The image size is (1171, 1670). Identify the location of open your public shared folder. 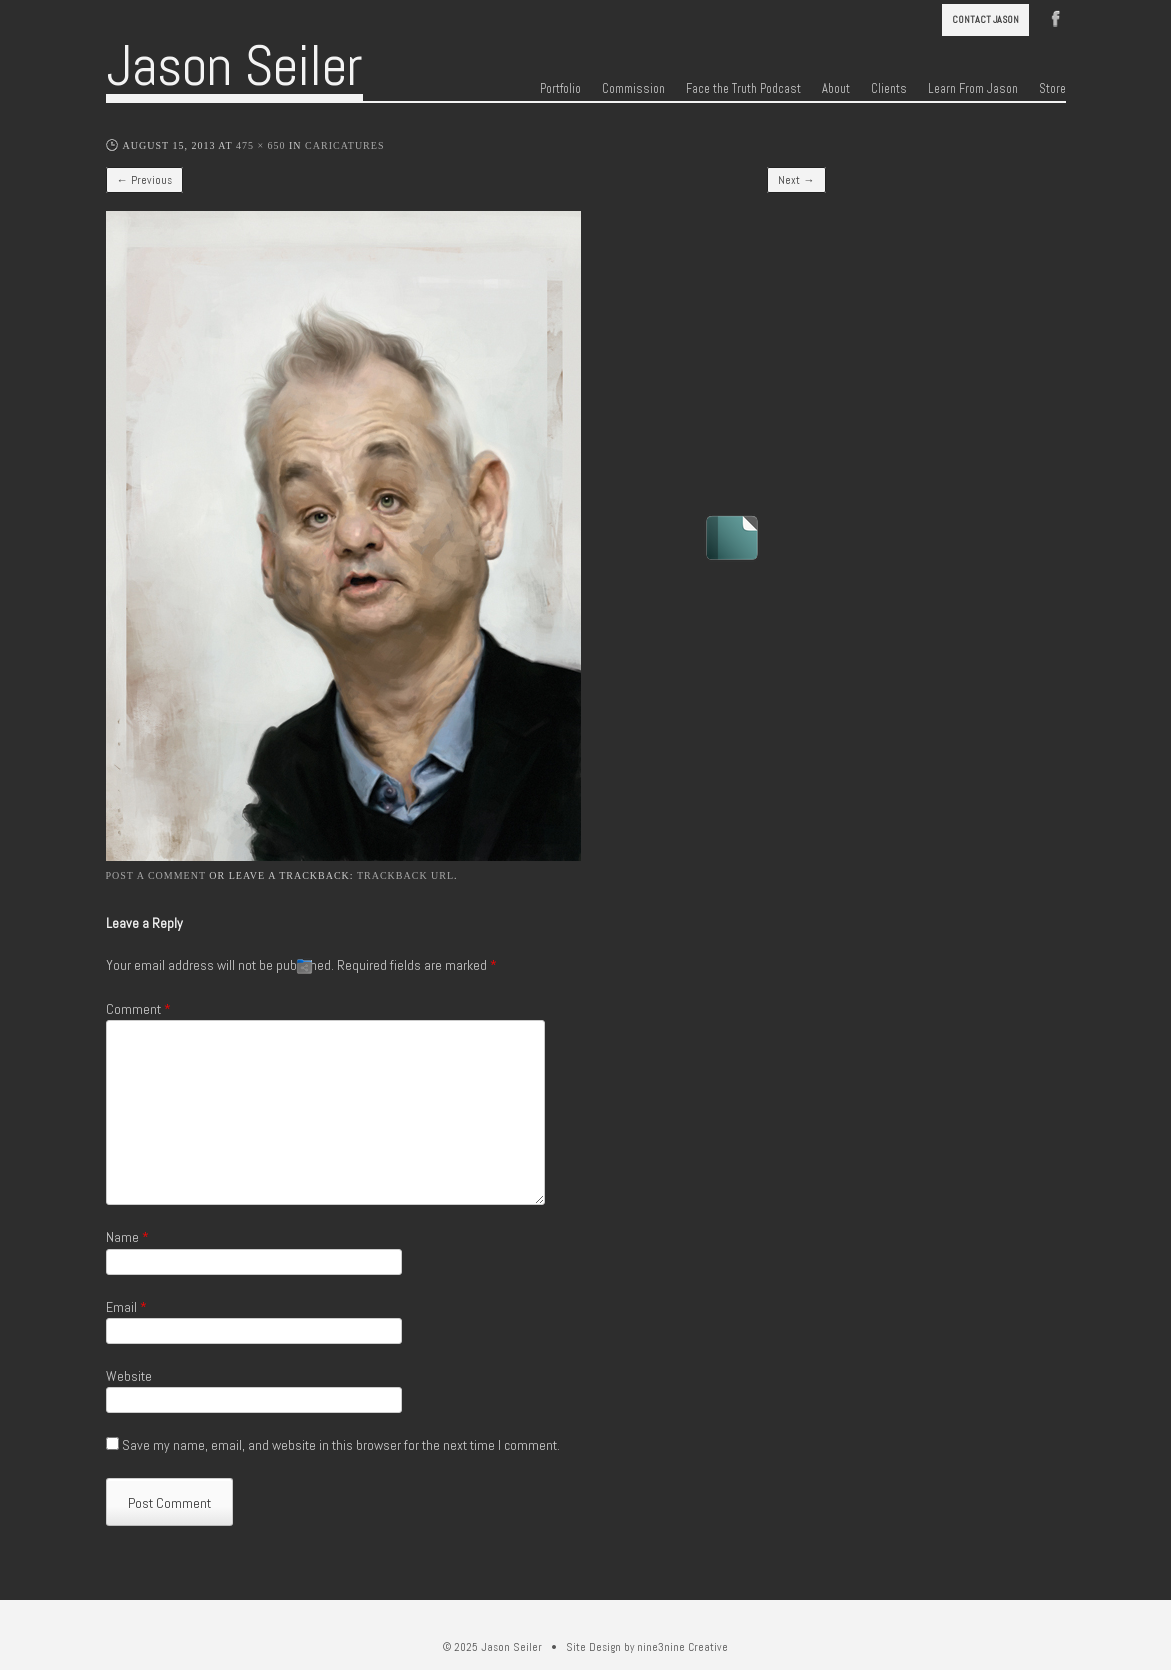
(304, 966).